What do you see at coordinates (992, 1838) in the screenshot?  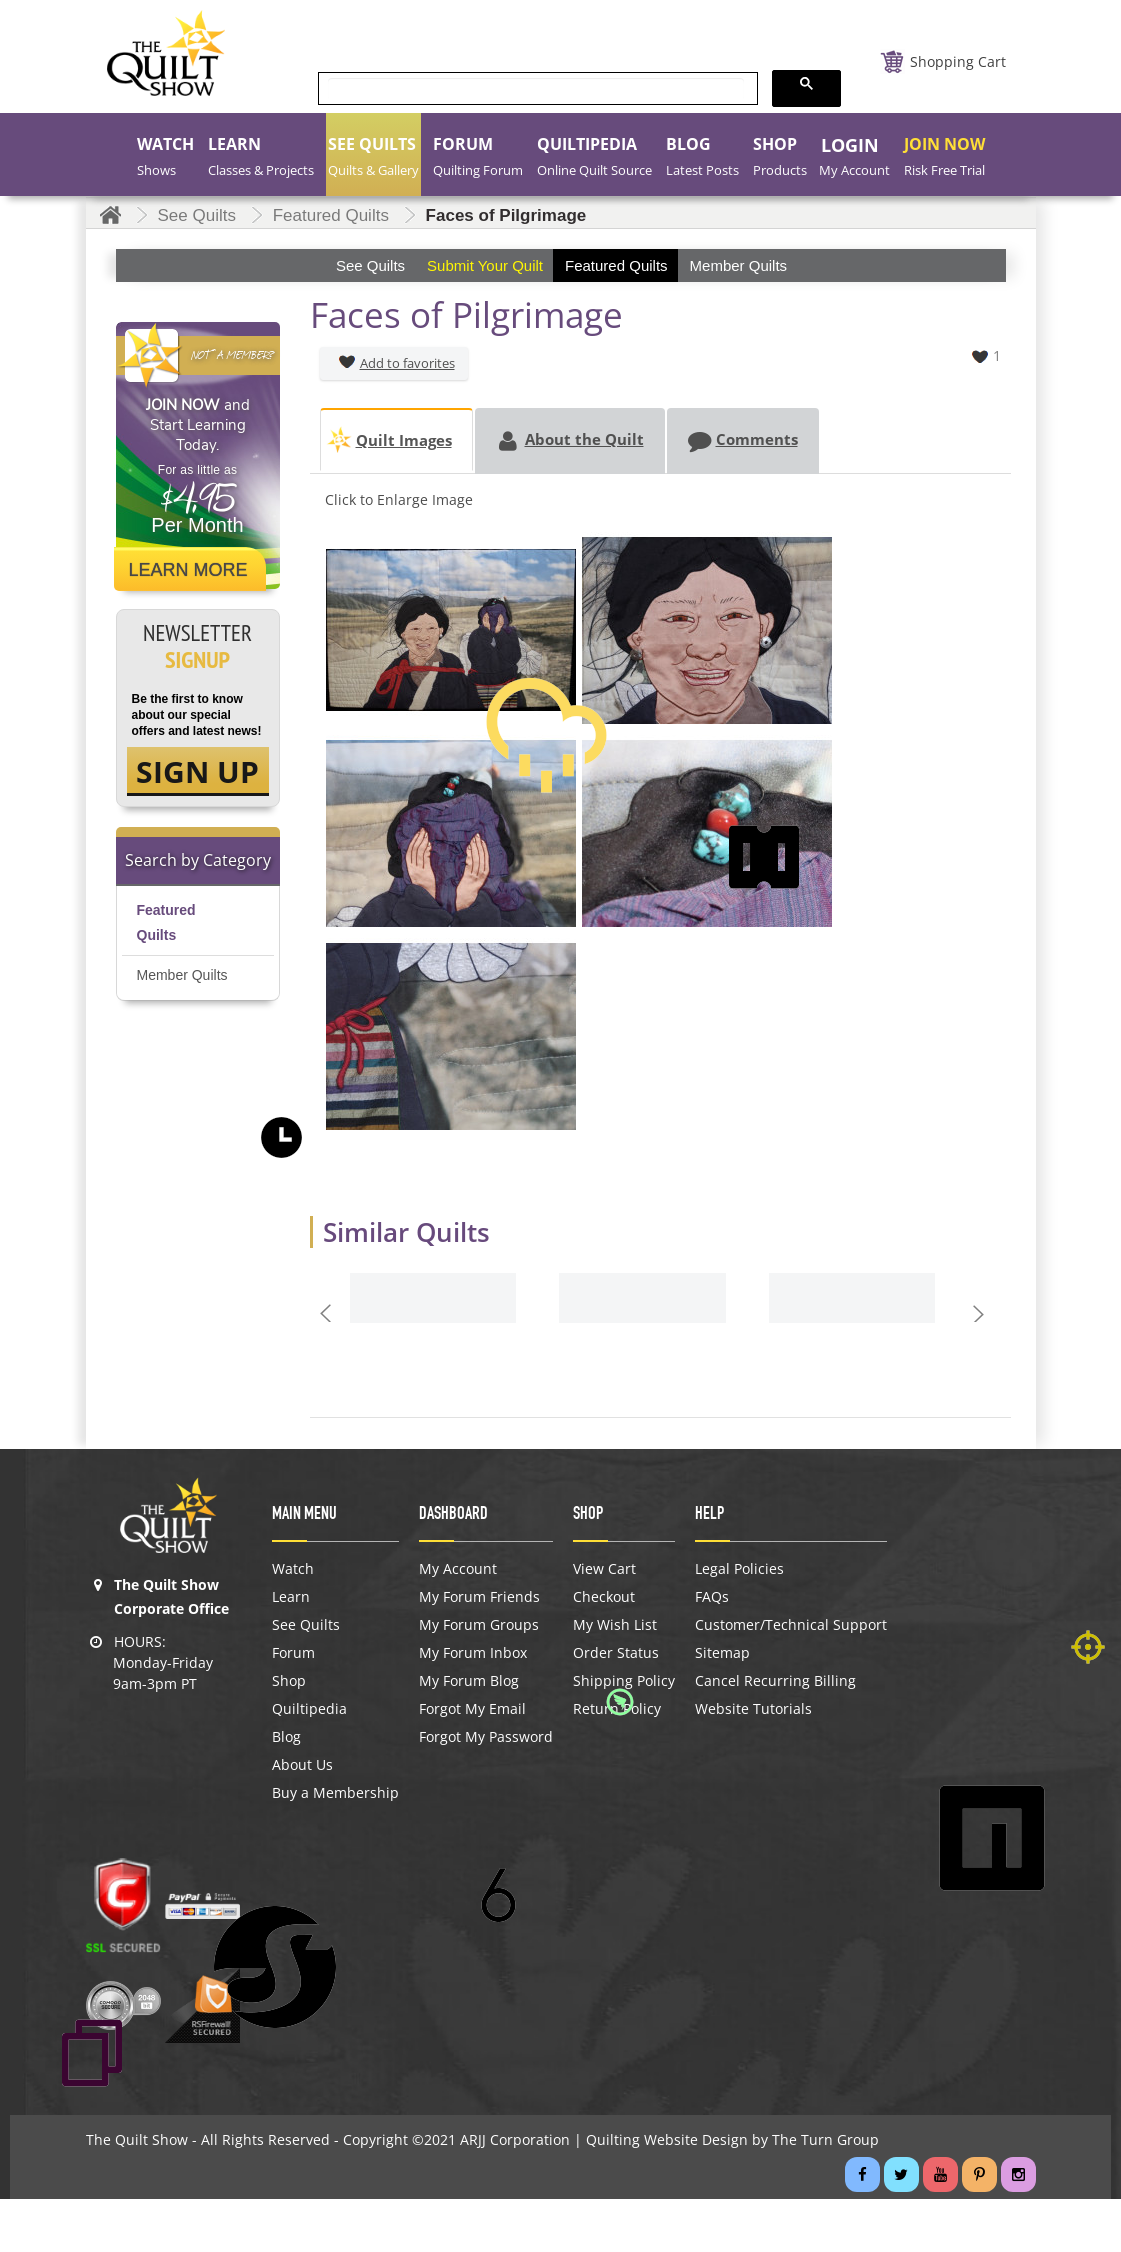 I see `npm (node package manager) logo` at bounding box center [992, 1838].